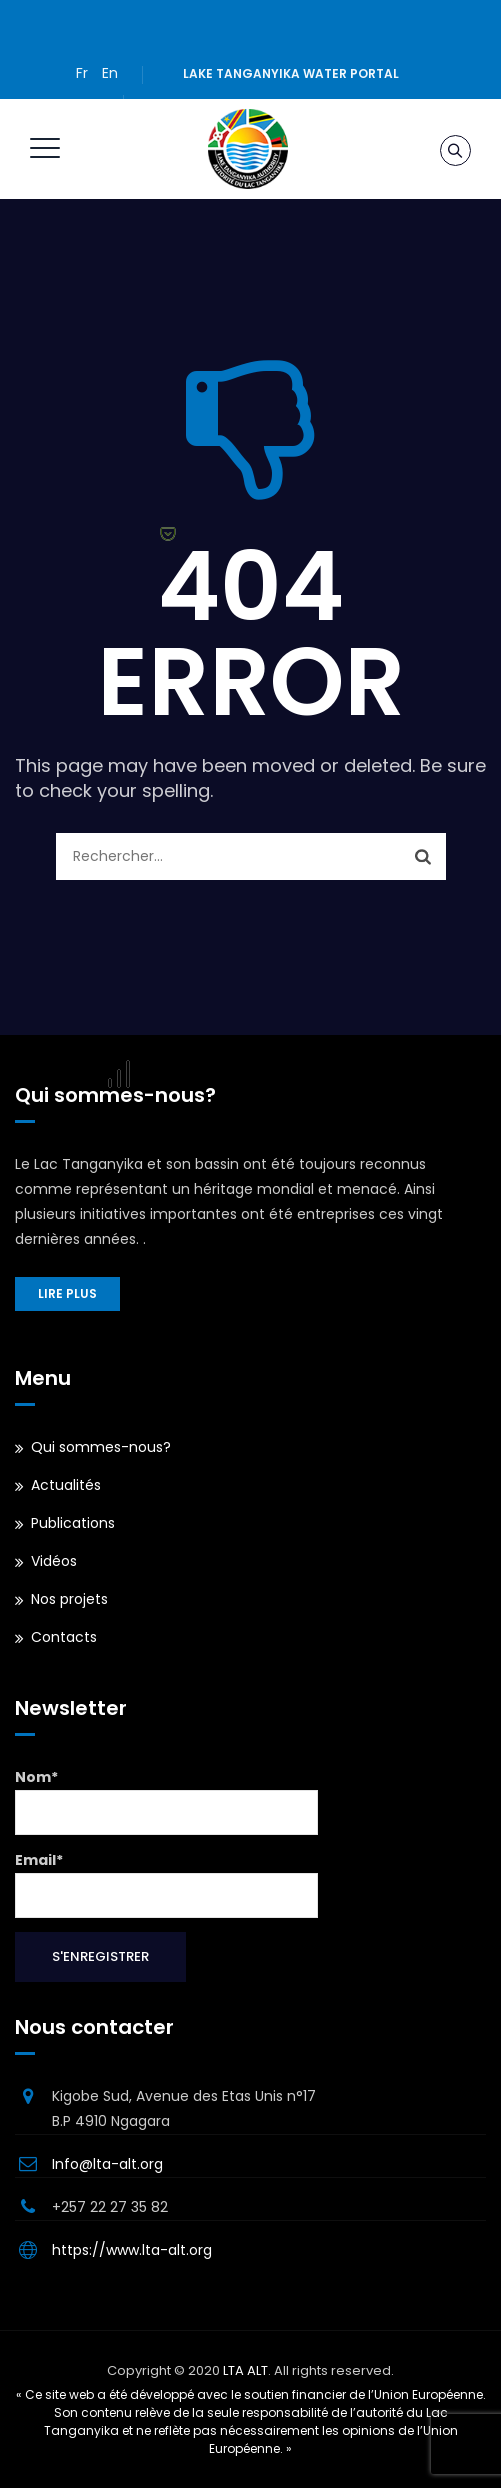 This screenshot has height=2488, width=501. Describe the element at coordinates (119, 1074) in the screenshot. I see `view analytics or statistics` at that location.